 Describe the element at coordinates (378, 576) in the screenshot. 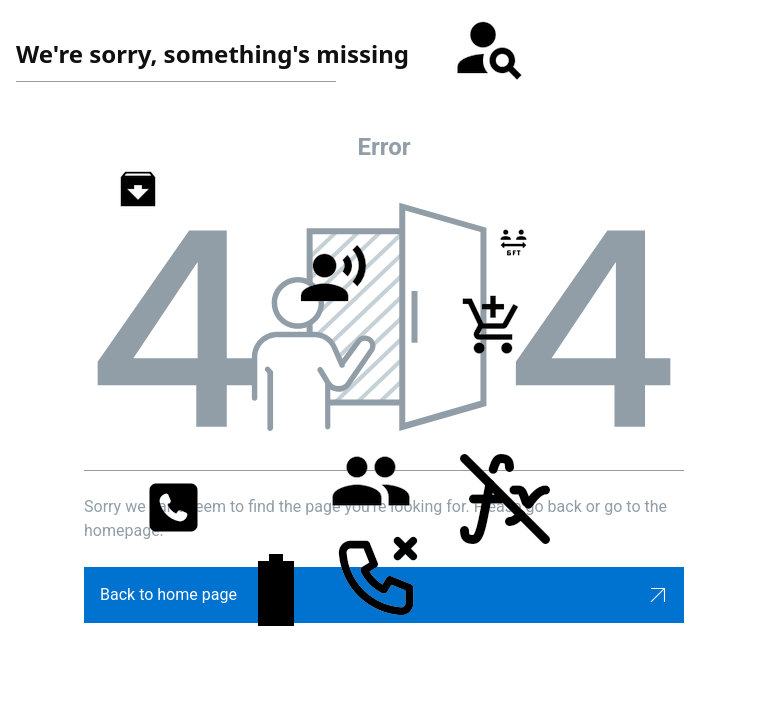

I see `end the current phone call` at that location.